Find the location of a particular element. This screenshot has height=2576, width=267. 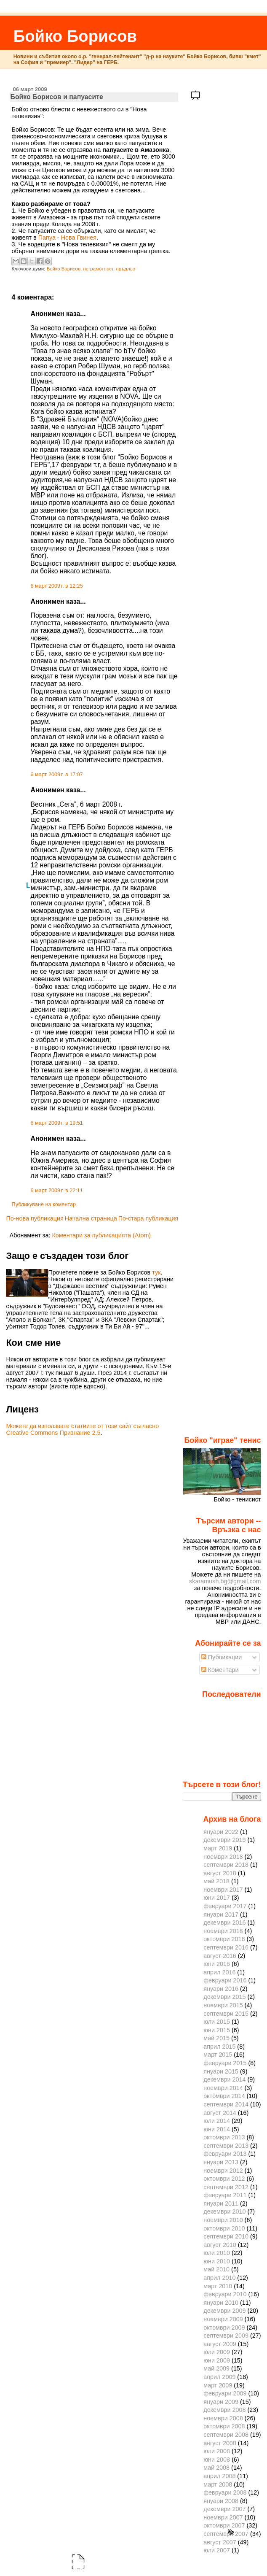

upload or select a file is located at coordinates (78, 2562).